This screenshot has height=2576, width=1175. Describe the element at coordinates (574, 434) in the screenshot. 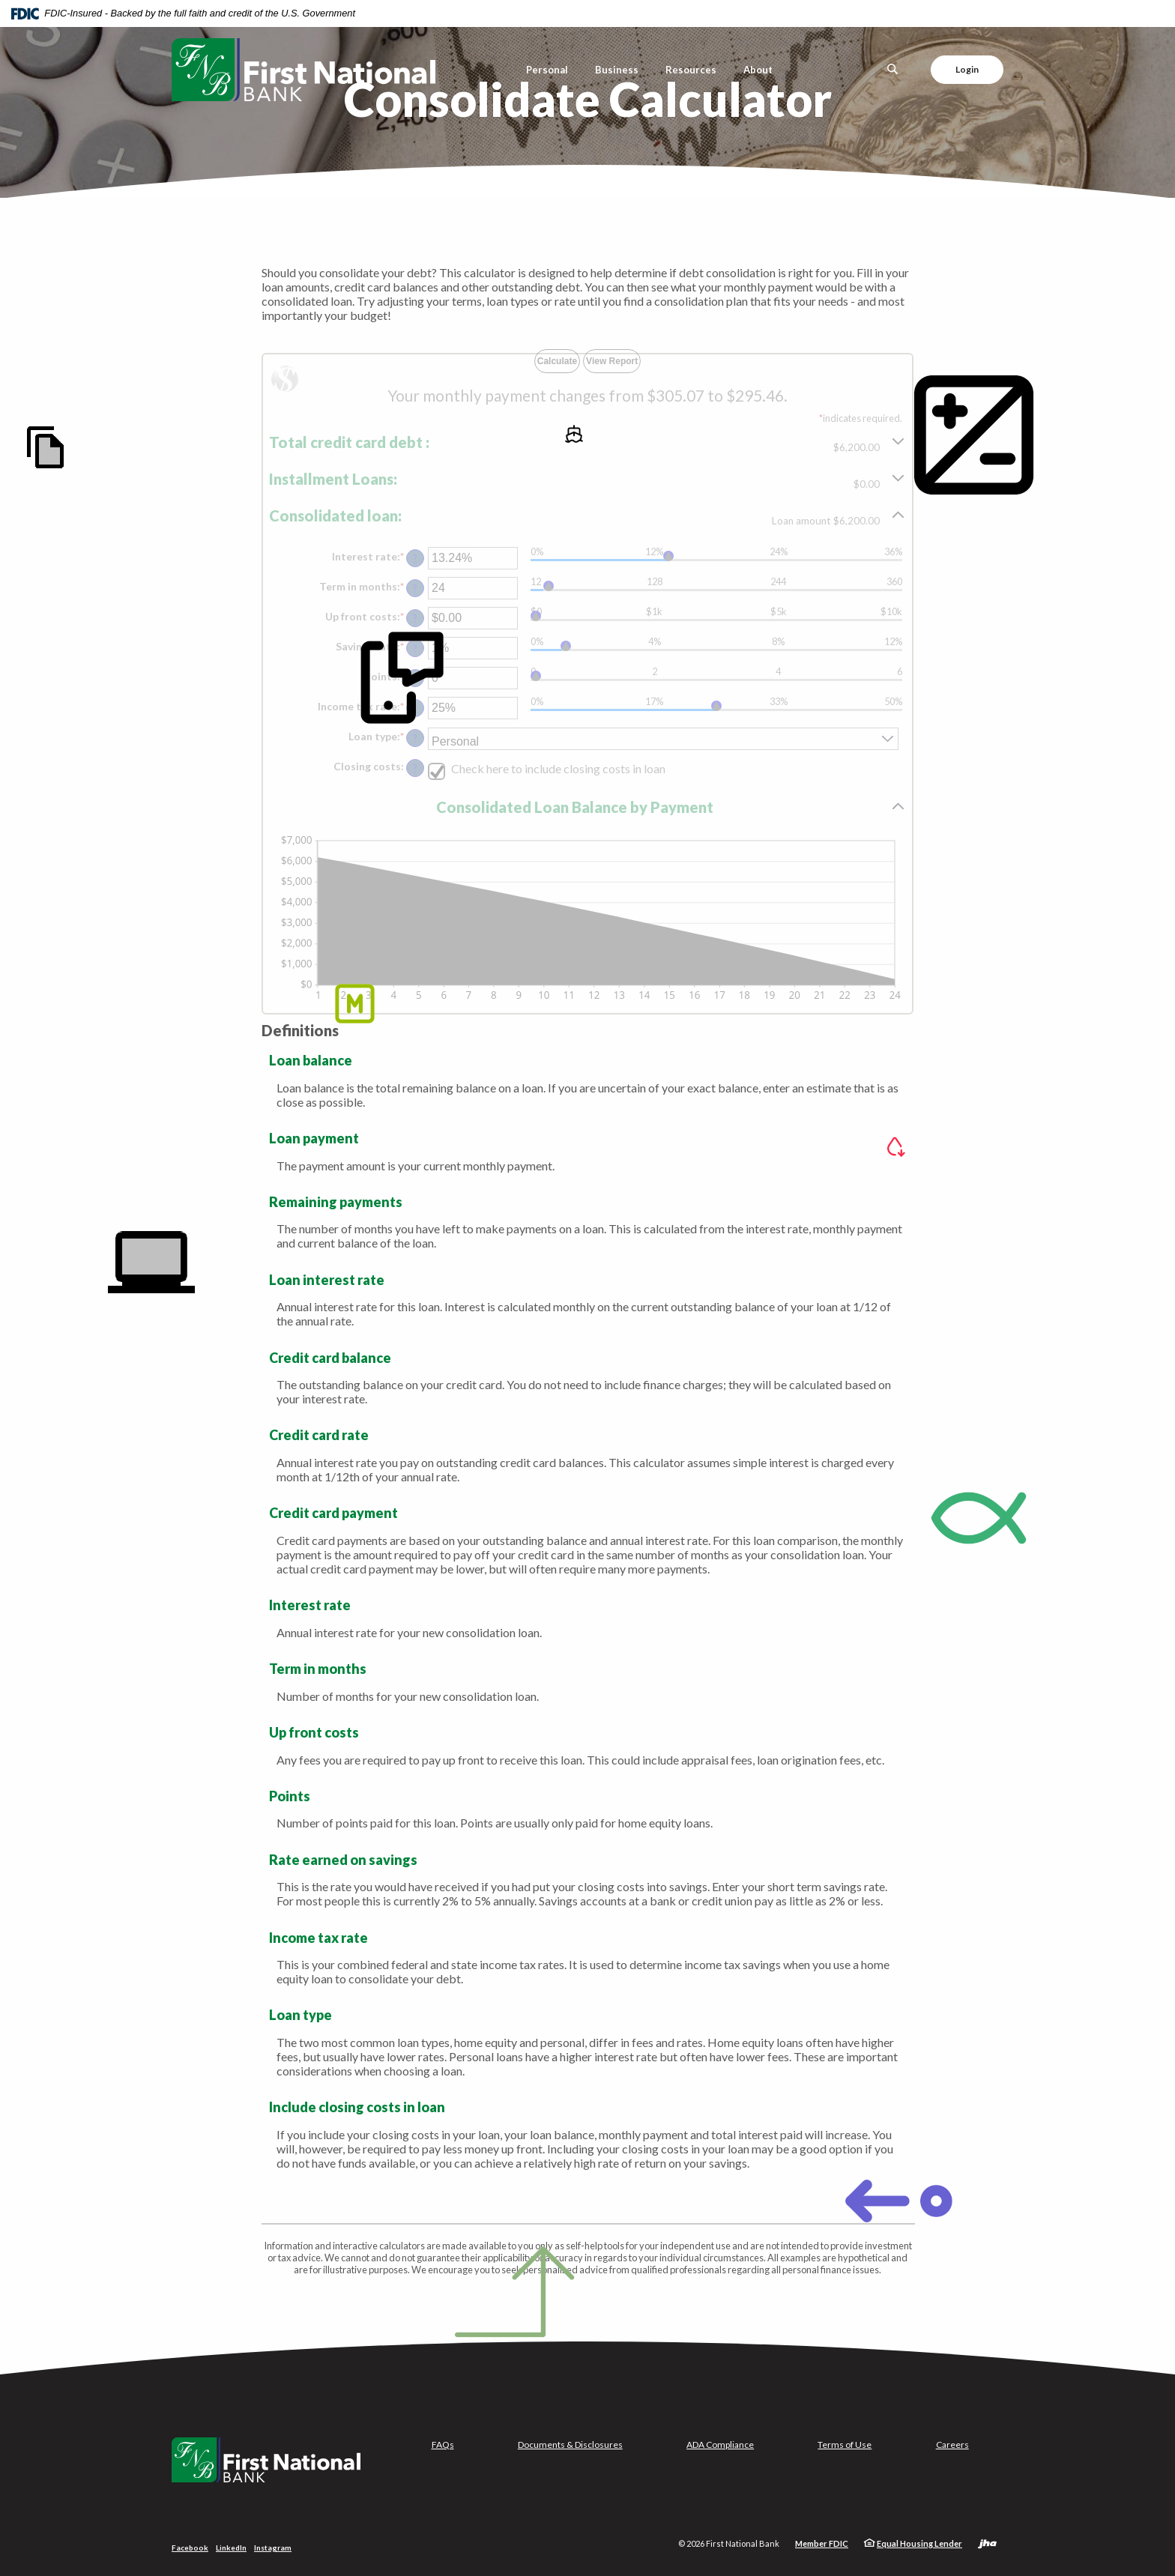

I see `access shipping or delivery options` at that location.